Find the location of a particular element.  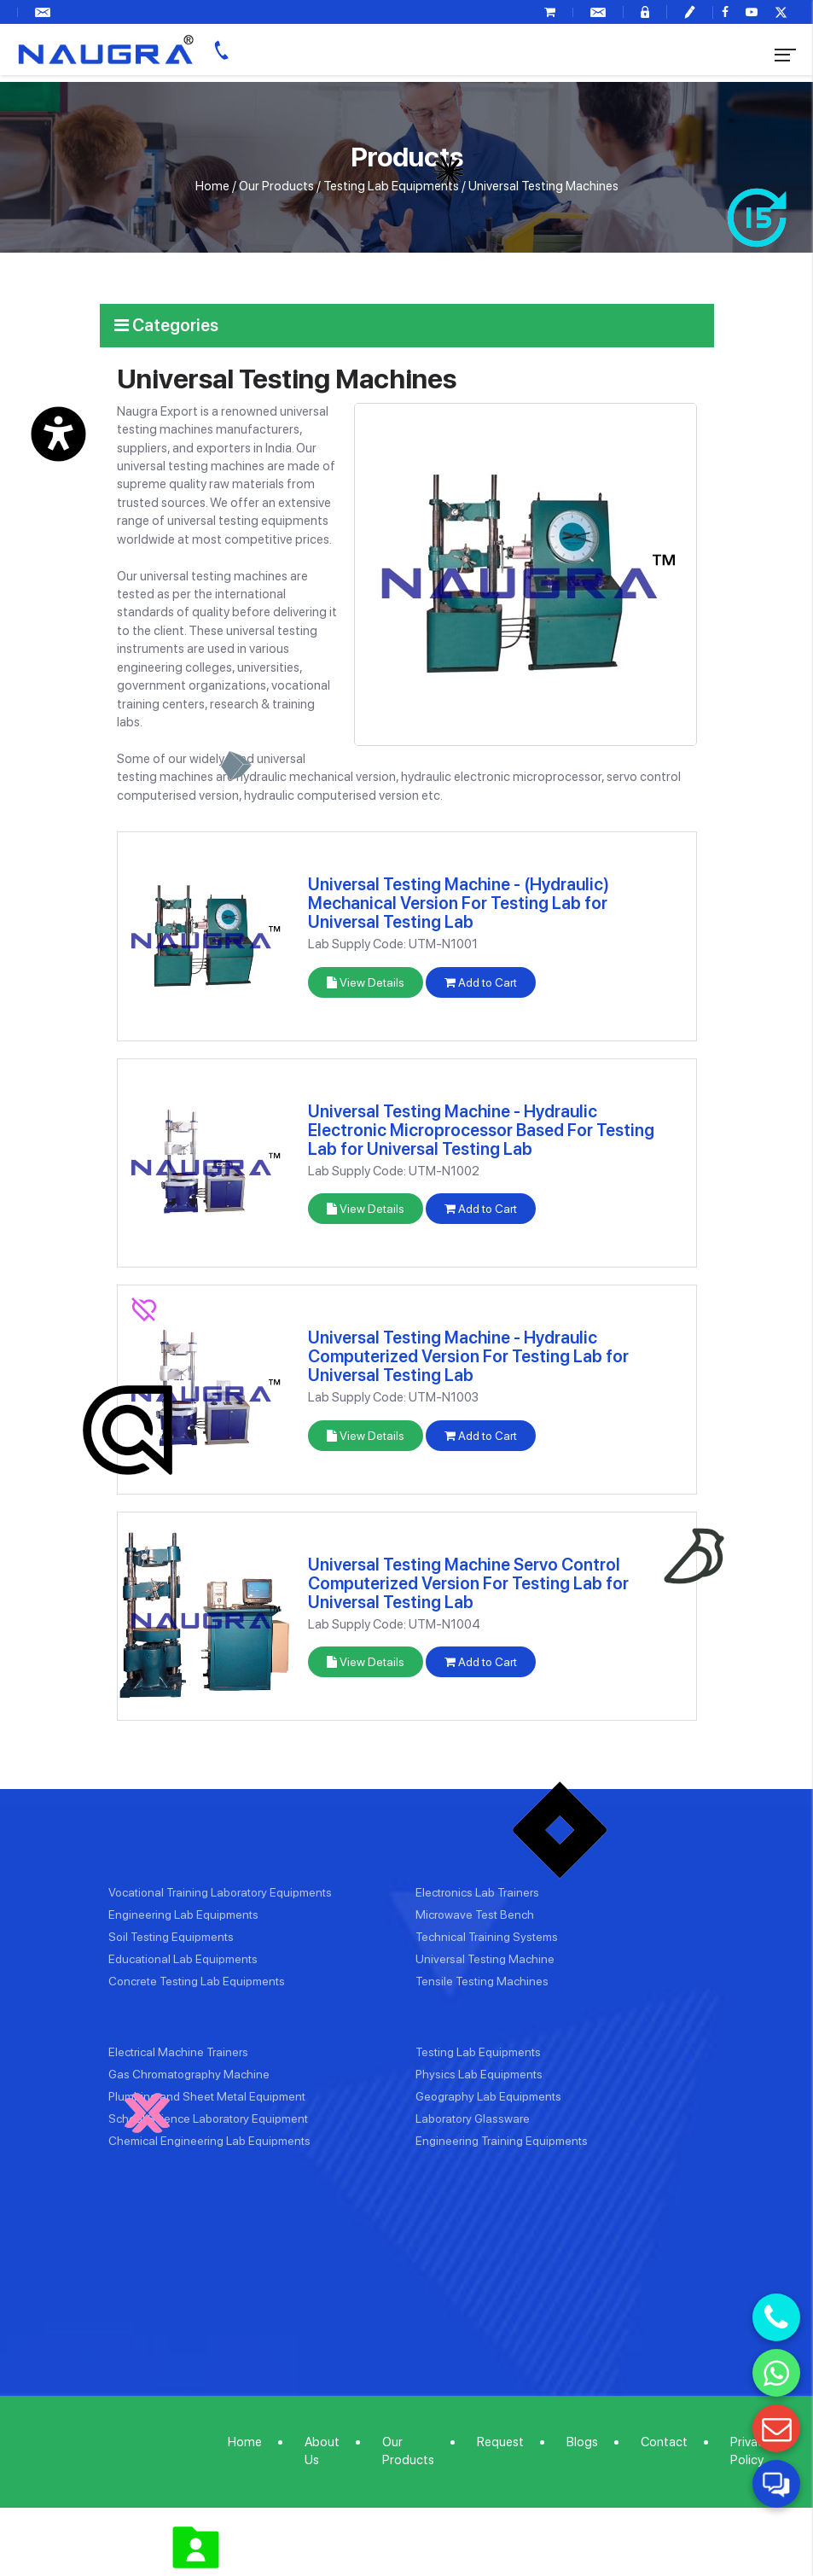

open the Claude AI assistant app is located at coordinates (448, 171).